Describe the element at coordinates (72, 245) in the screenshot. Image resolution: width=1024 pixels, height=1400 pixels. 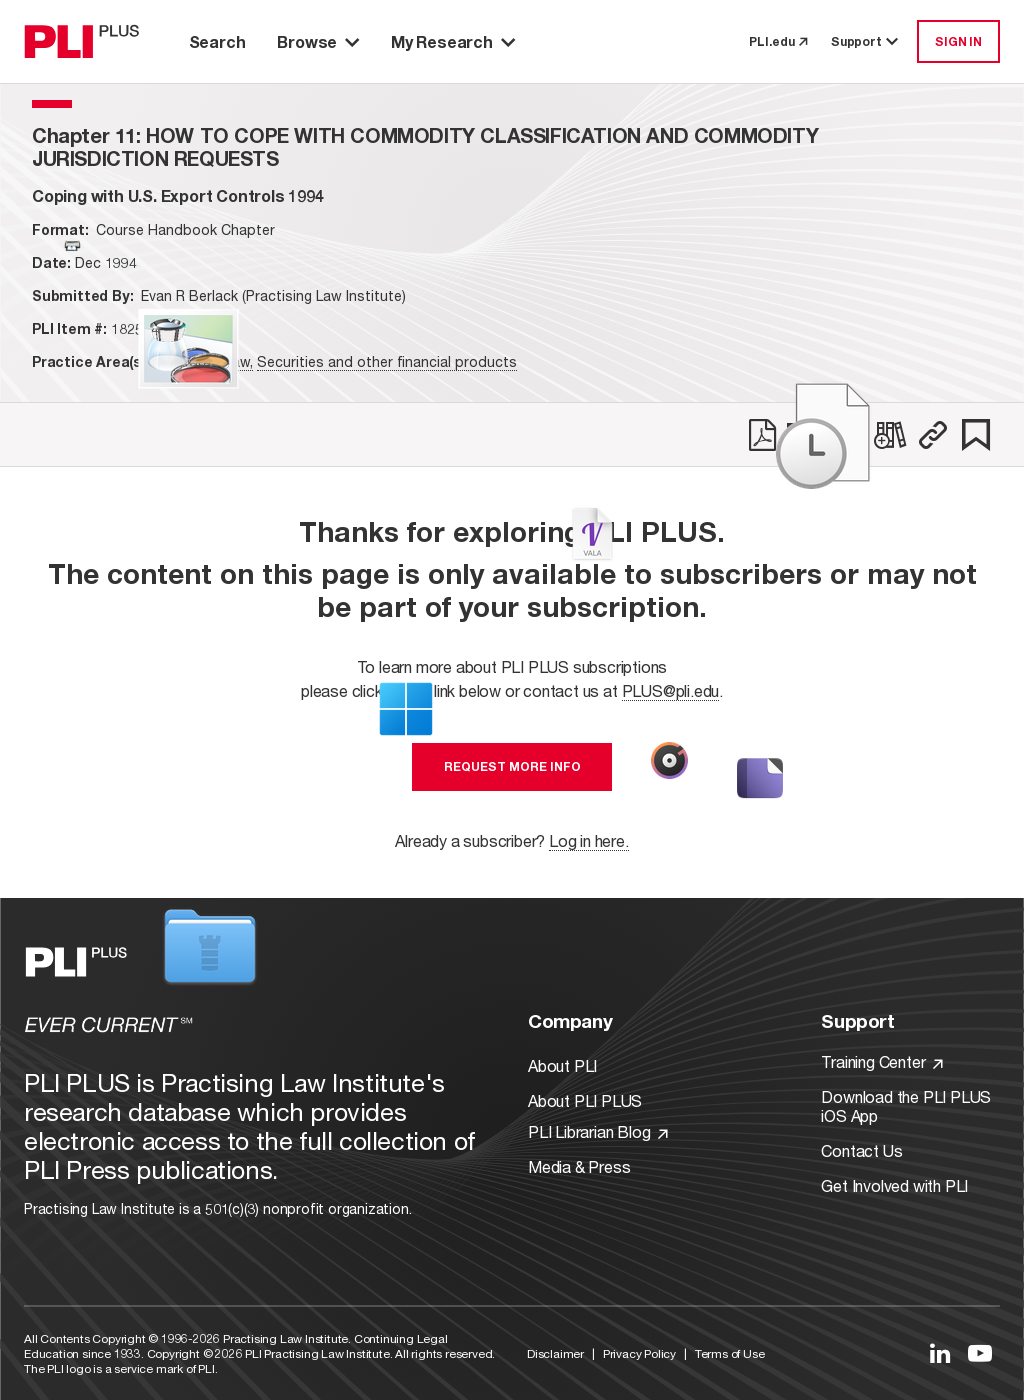
I see `indicates a document is currently printing` at that location.